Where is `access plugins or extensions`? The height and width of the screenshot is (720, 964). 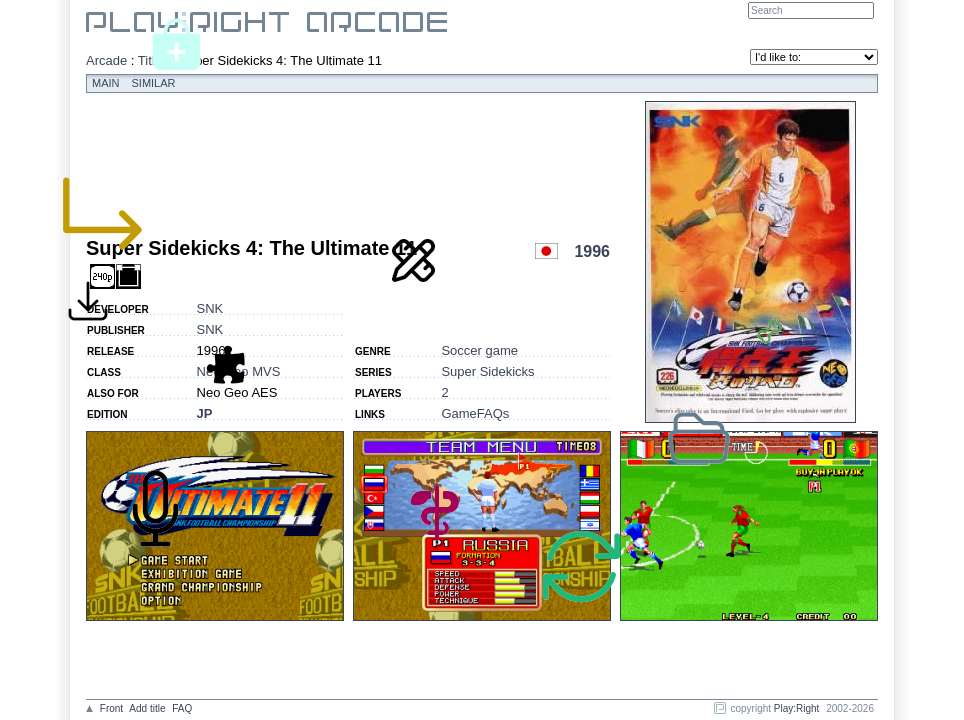
access plugins or extensions is located at coordinates (226, 365).